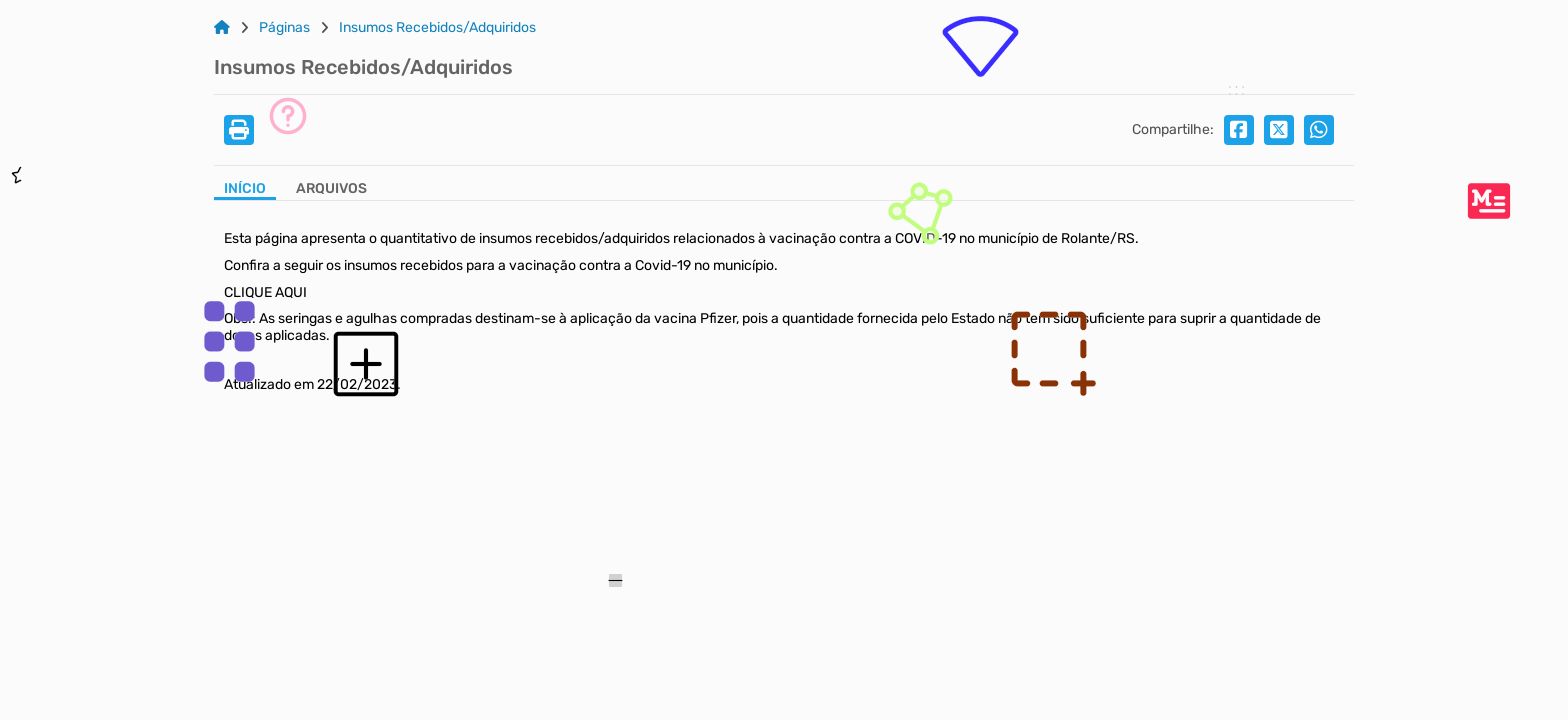 The width and height of the screenshot is (1568, 720). Describe the element at coordinates (615, 580) in the screenshot. I see `decrease quantity or value` at that location.